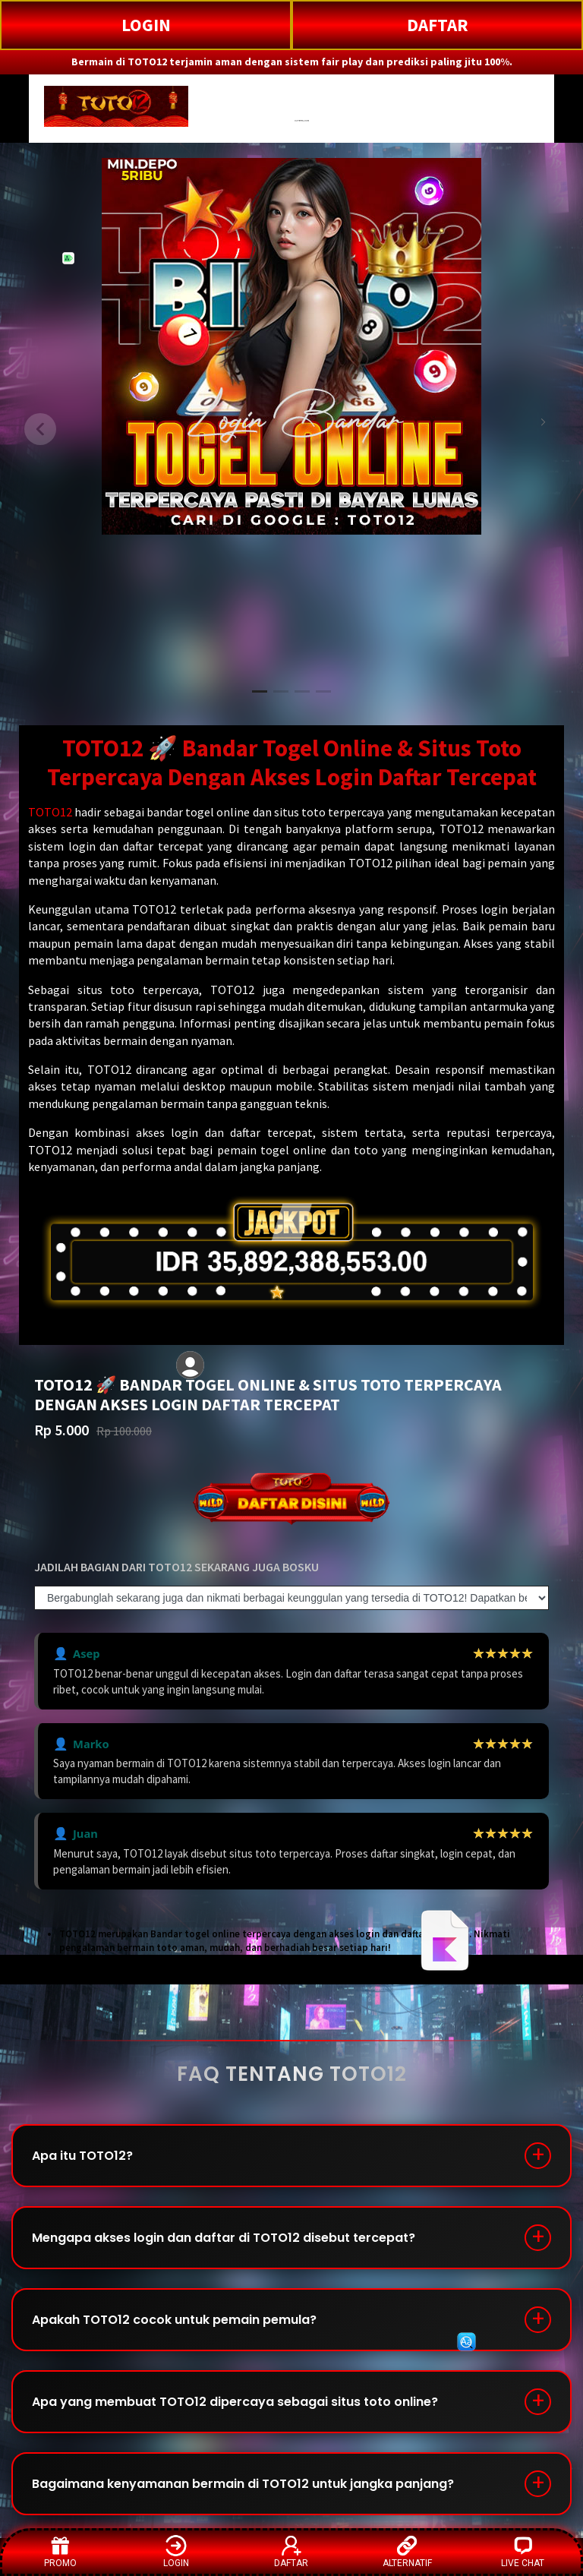 The width and height of the screenshot is (583, 2576). Describe the element at coordinates (68, 258) in the screenshot. I see `open What IP network utility app` at that location.